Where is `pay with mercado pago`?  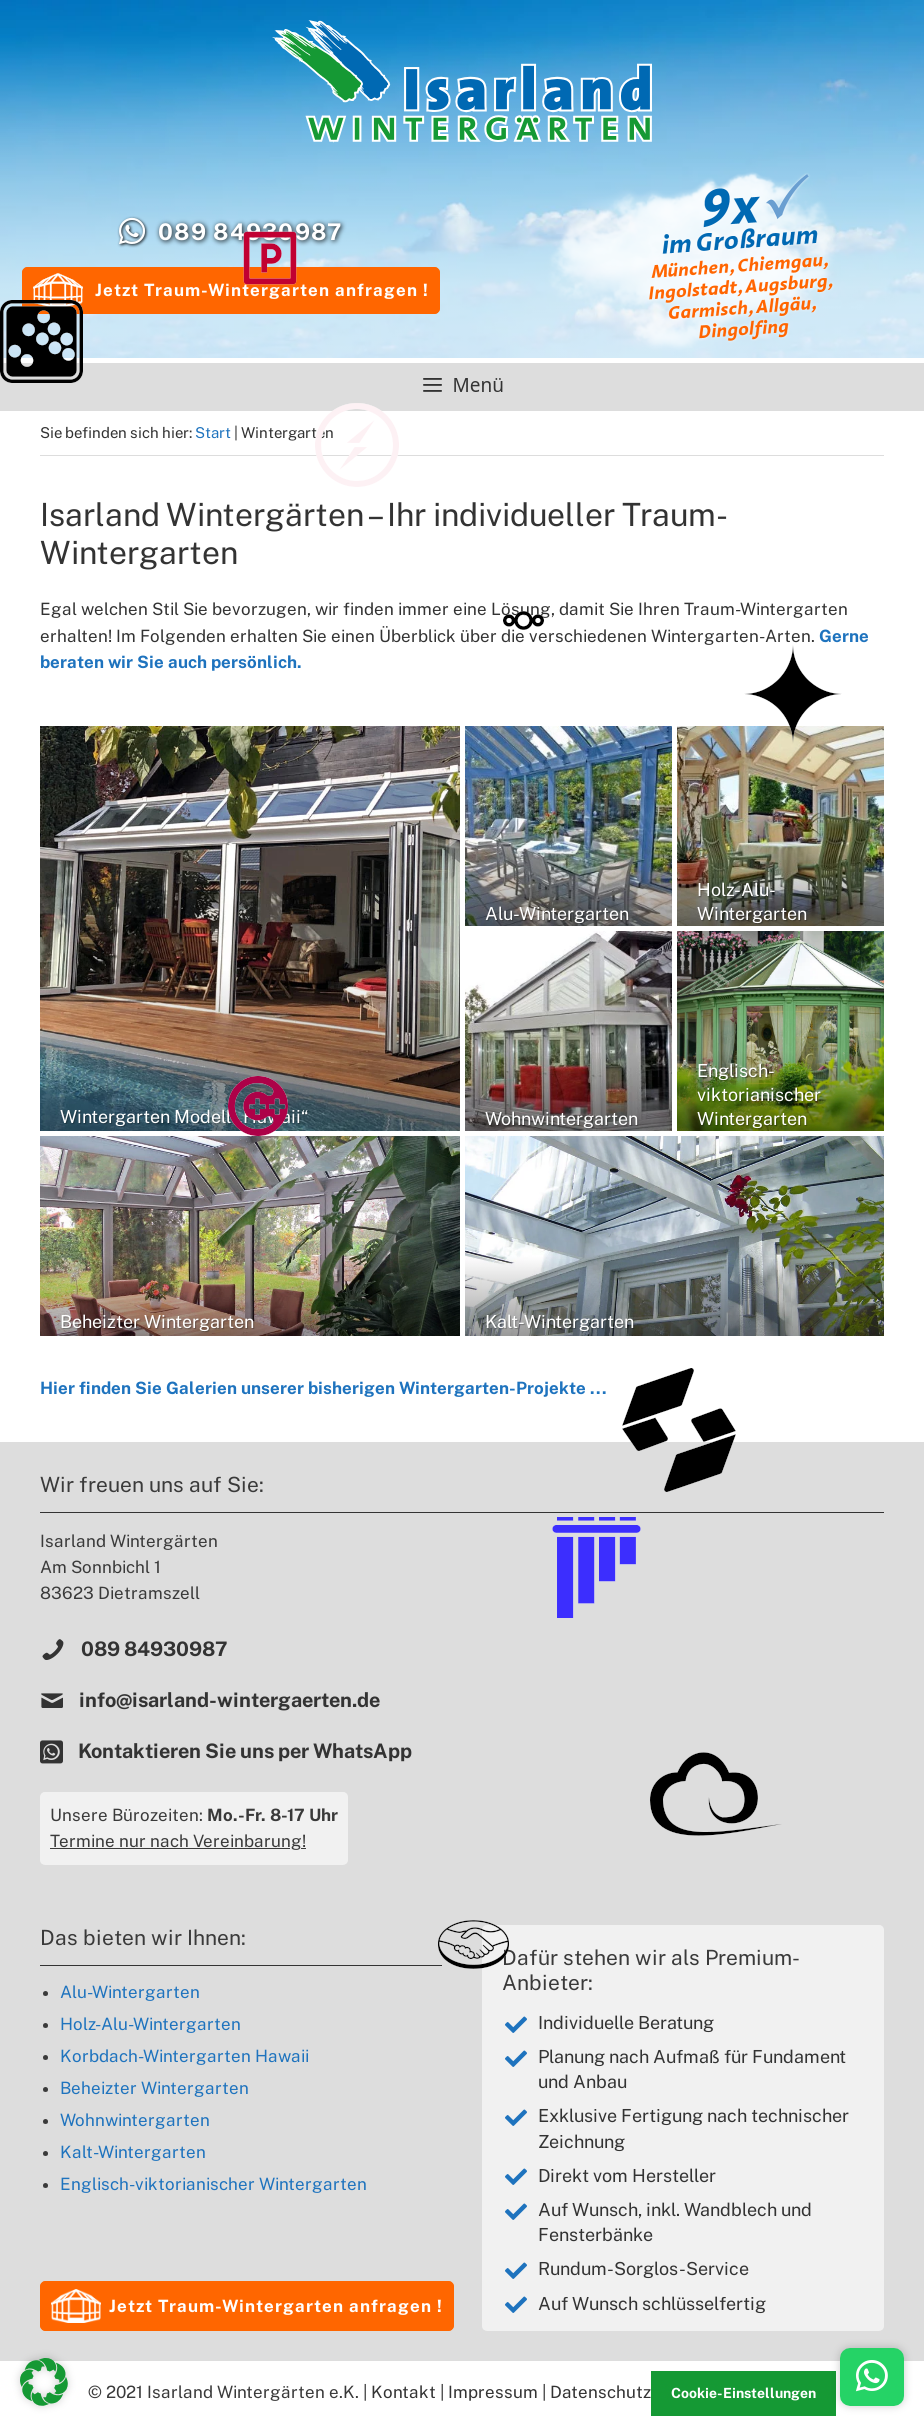
pay with mercado pago is located at coordinates (473, 1944).